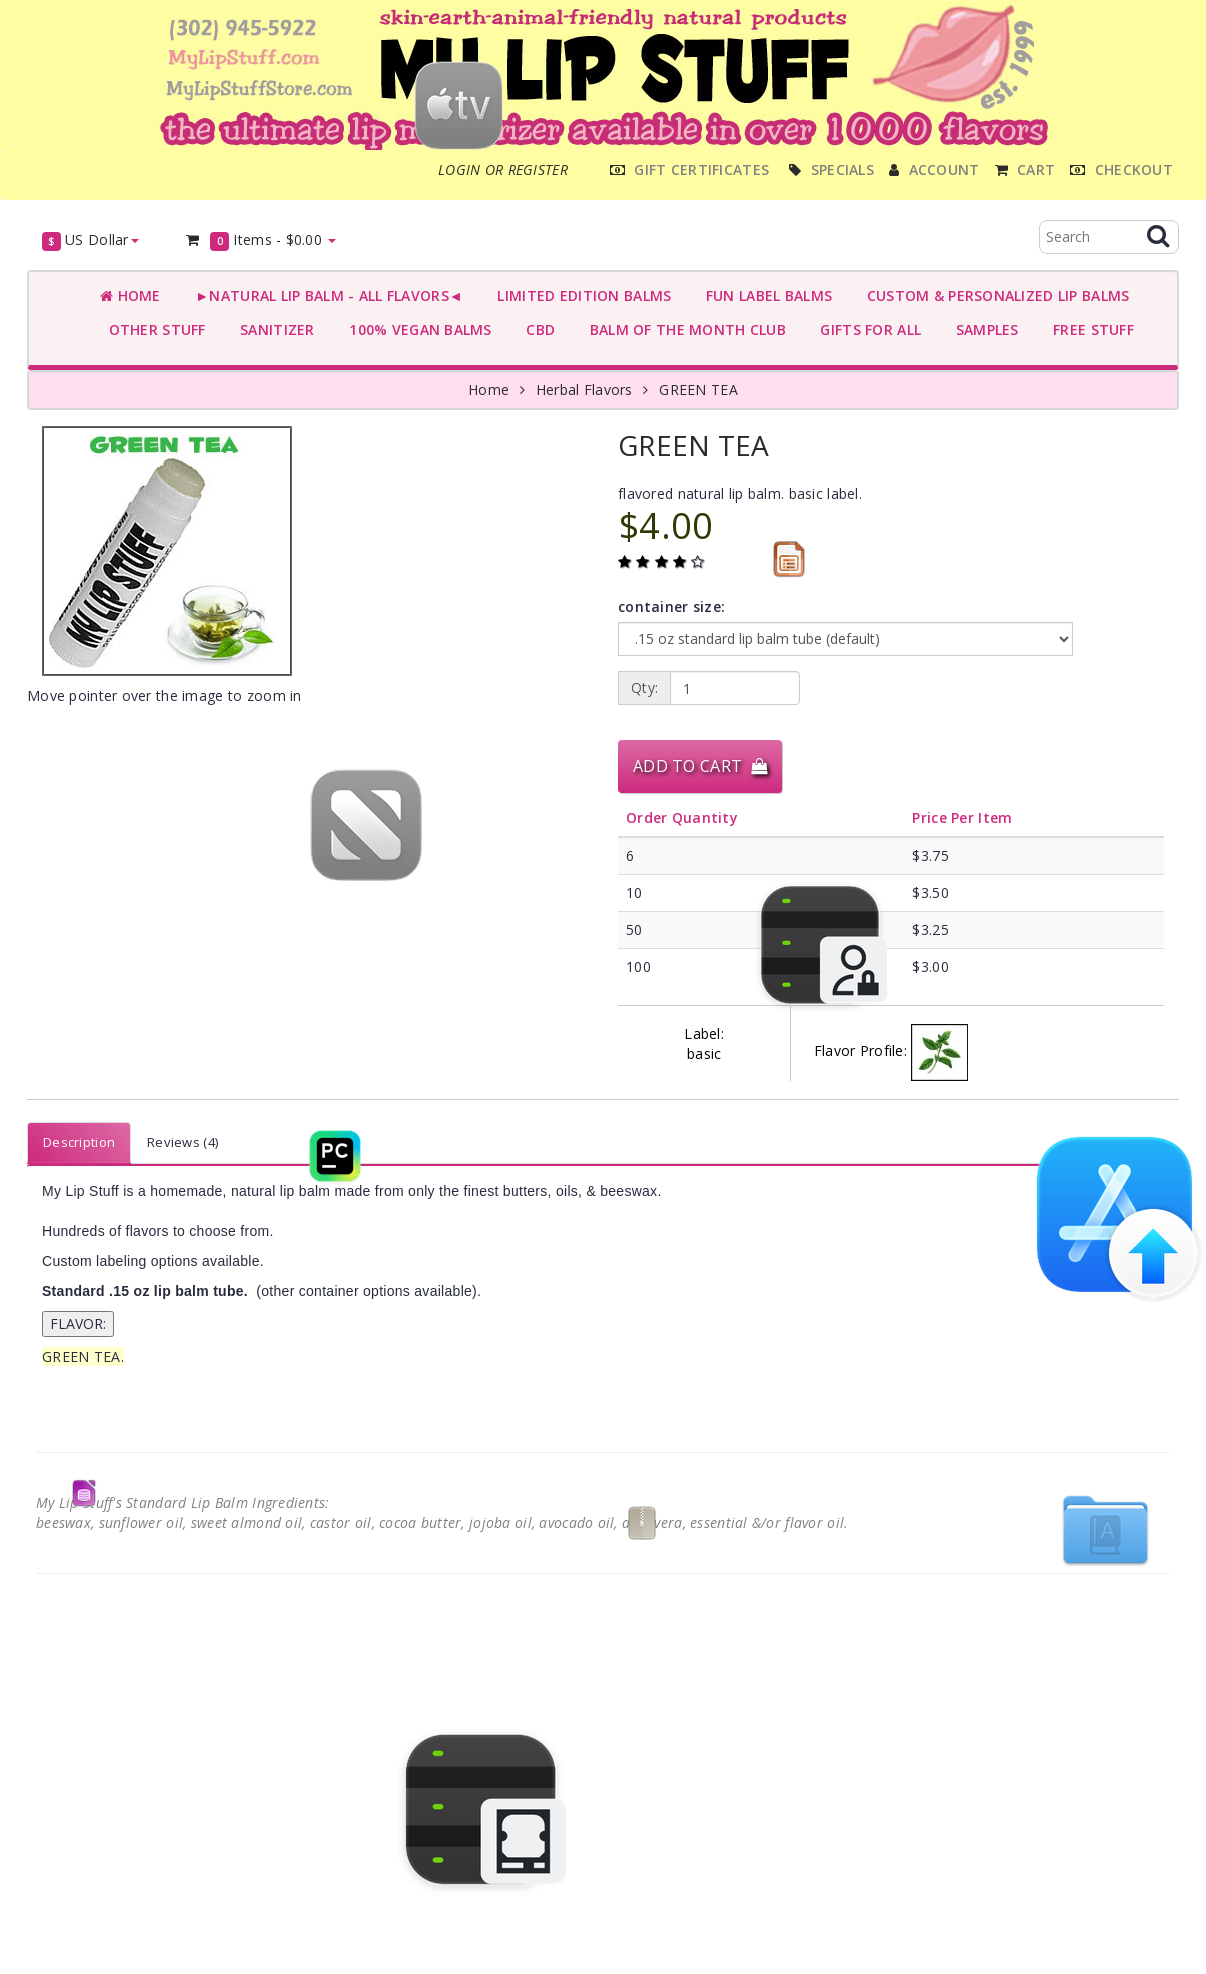 Image resolution: width=1206 pixels, height=1974 pixels. Describe the element at coordinates (1105, 1529) in the screenshot. I see `open typography or font-related files folder` at that location.